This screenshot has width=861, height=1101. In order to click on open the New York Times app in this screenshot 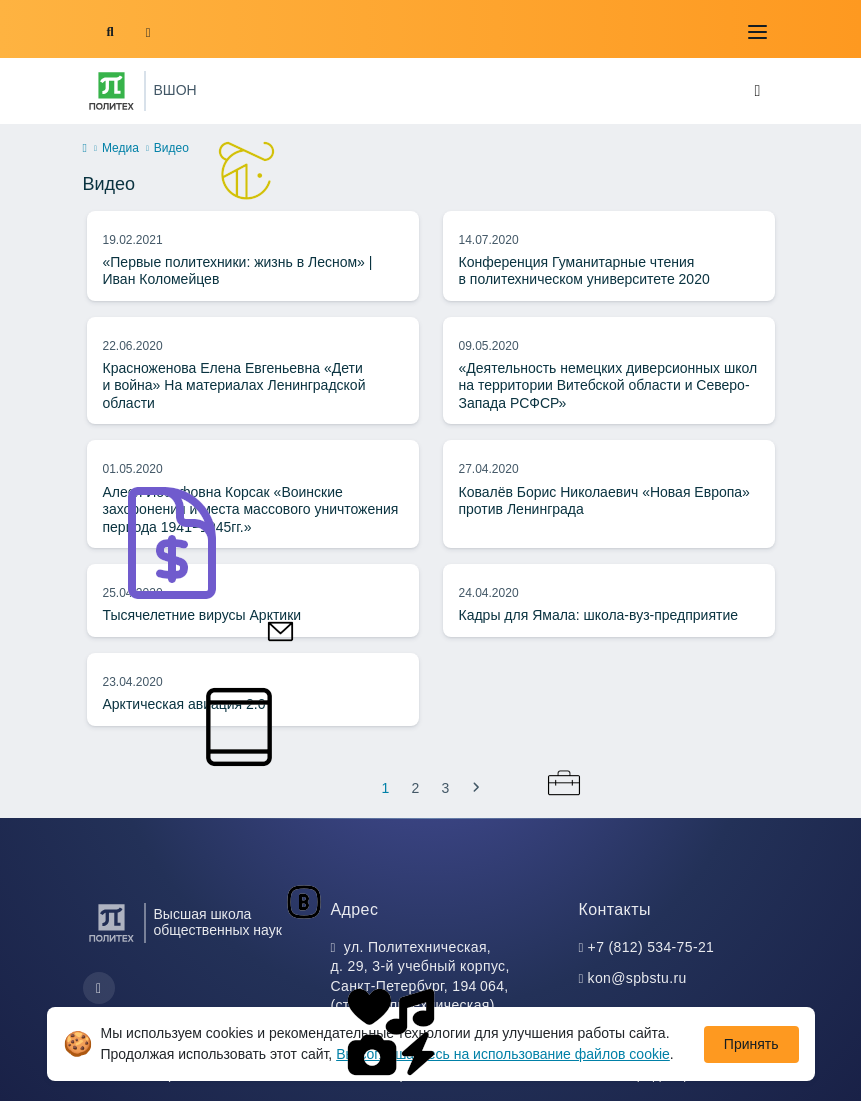, I will do `click(246, 169)`.